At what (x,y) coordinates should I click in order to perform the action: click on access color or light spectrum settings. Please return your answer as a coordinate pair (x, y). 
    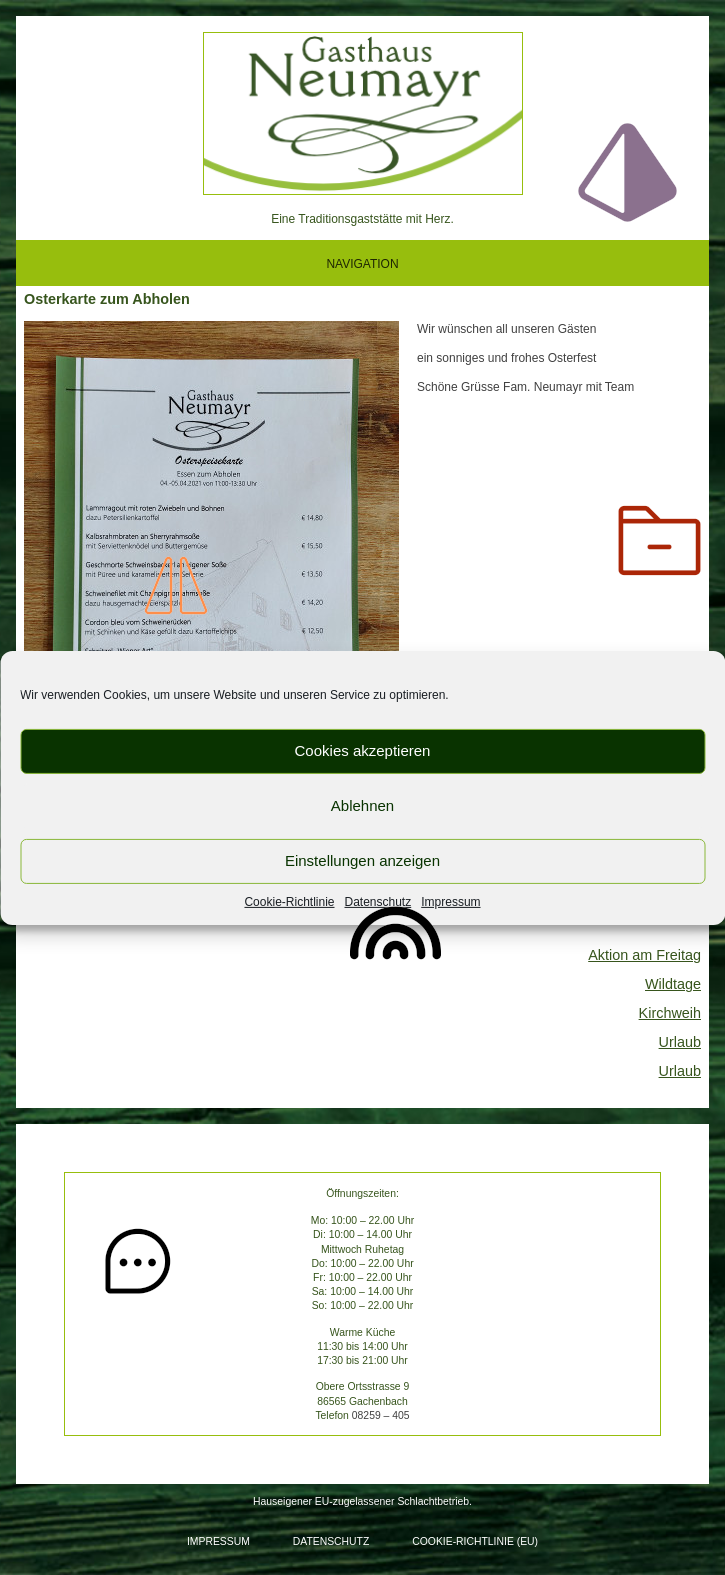
    Looking at the image, I should click on (627, 172).